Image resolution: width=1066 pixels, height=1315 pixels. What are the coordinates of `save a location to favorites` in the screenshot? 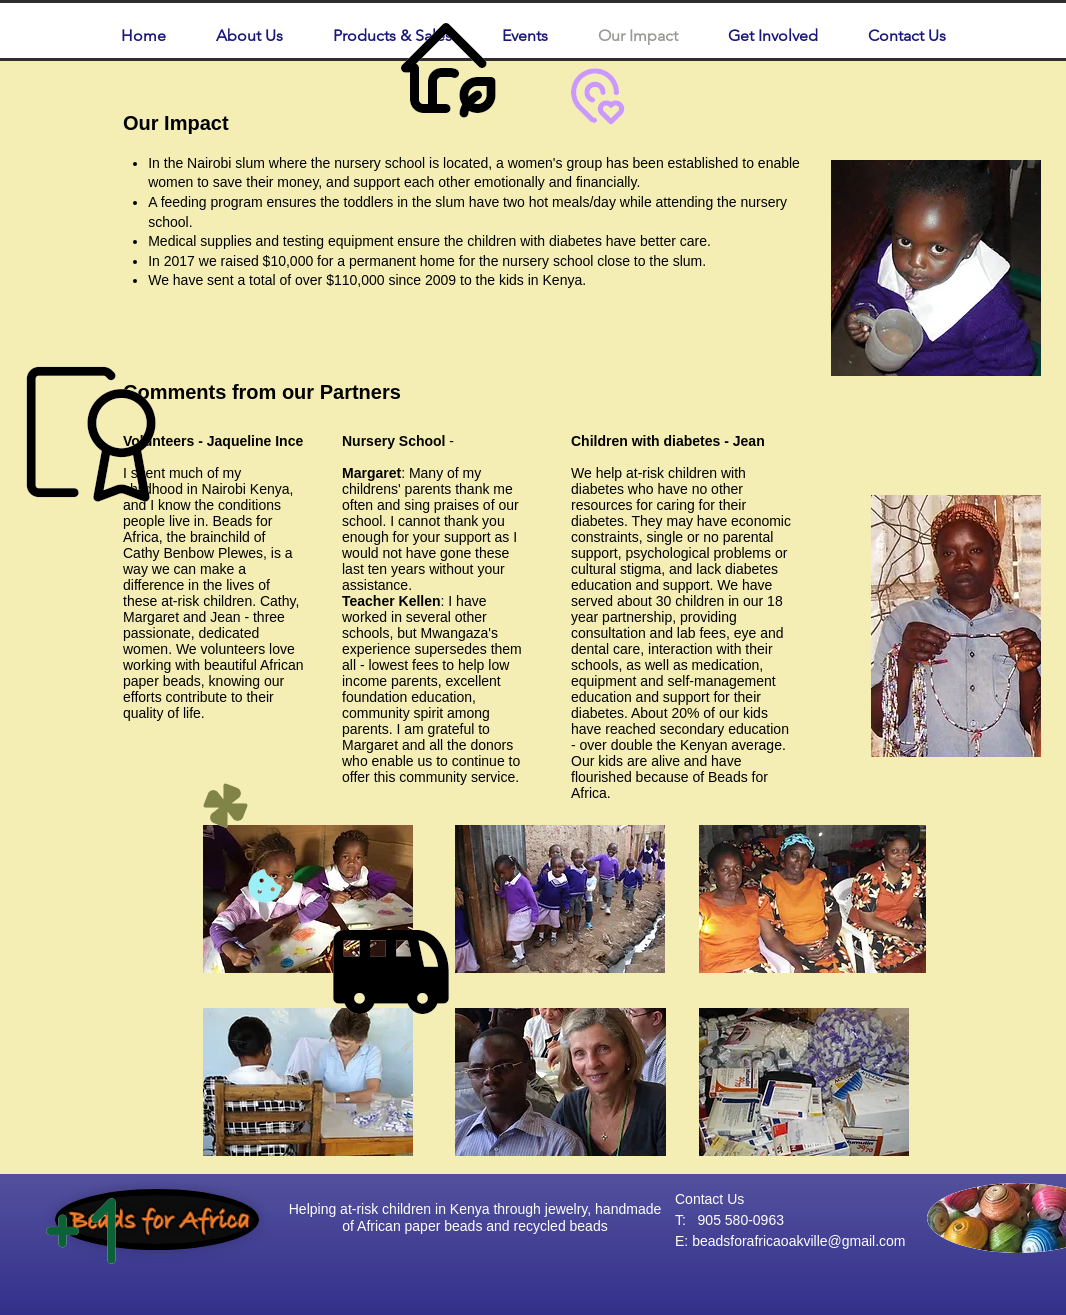 It's located at (595, 95).